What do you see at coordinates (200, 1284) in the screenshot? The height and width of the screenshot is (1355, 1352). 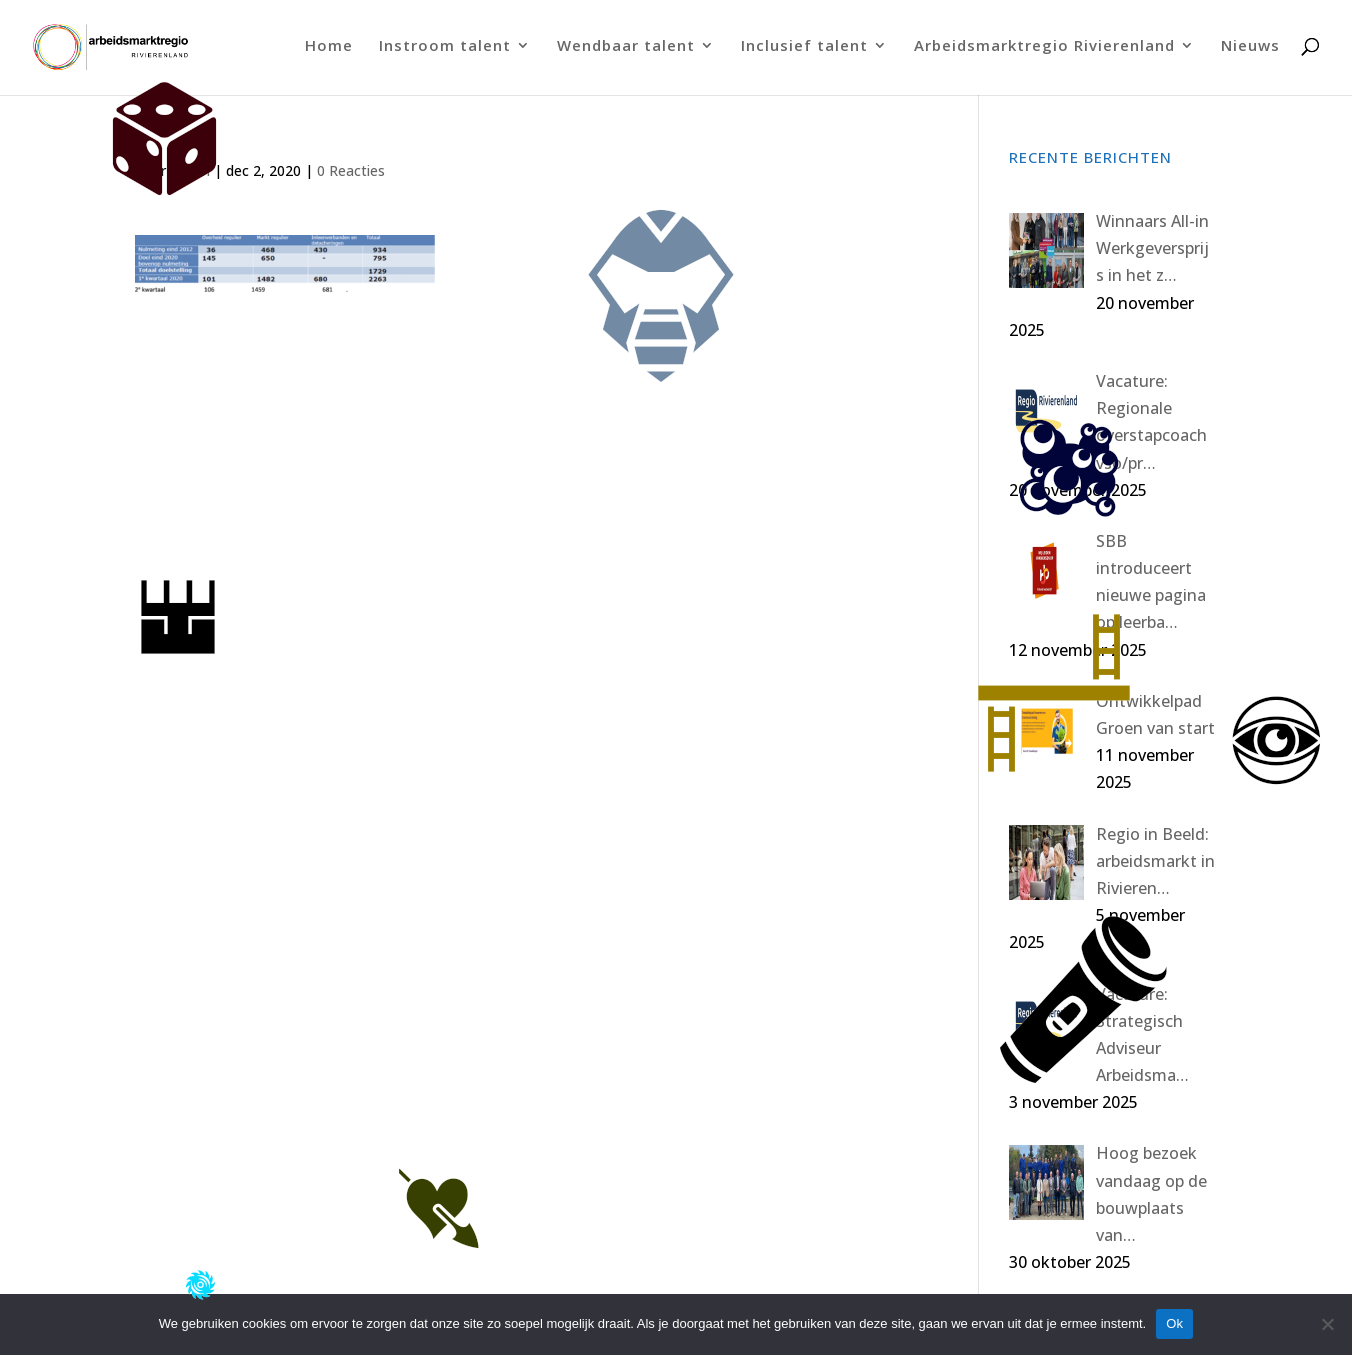 I see `indicates a sawblade or cutting tool in a game interface` at bounding box center [200, 1284].